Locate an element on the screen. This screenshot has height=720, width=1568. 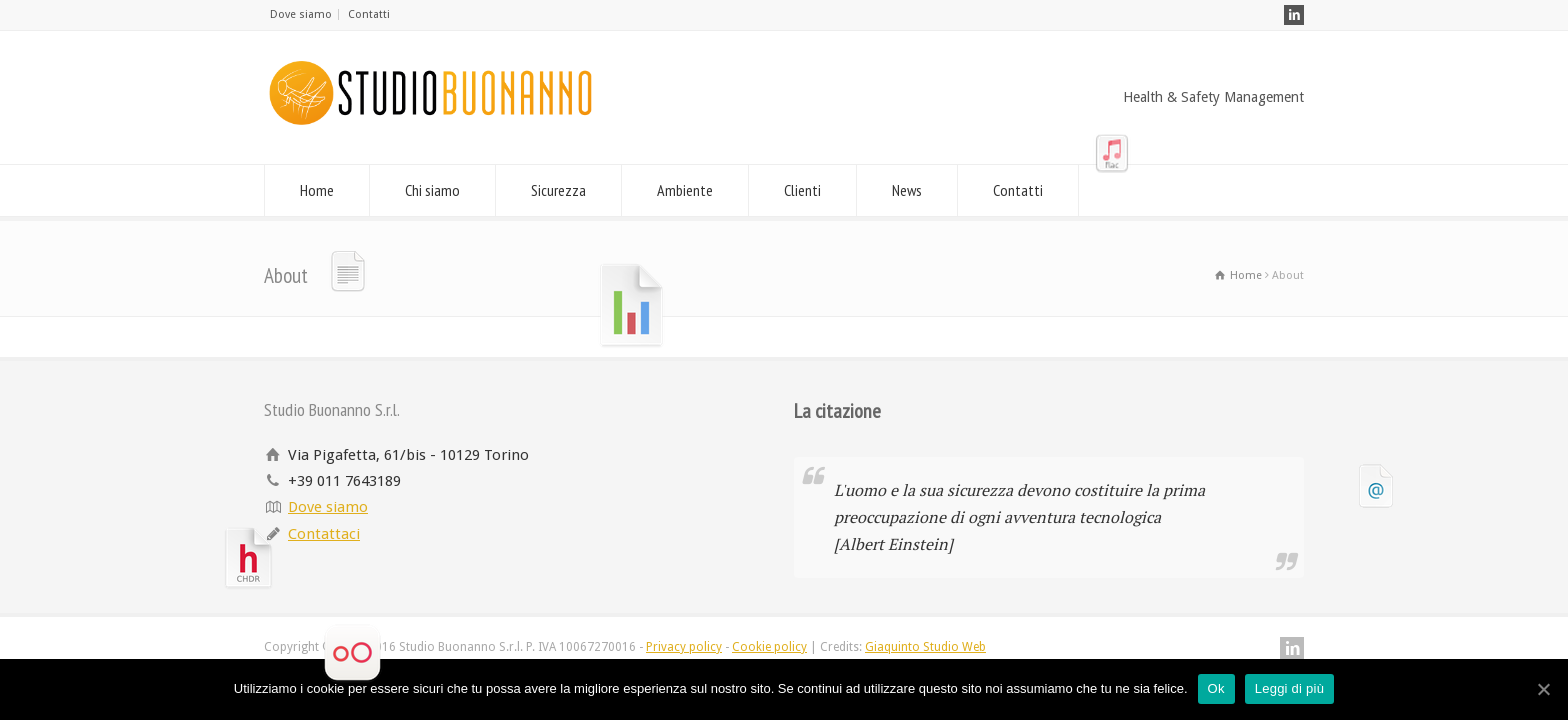
open an opendocument chart file is located at coordinates (631, 304).